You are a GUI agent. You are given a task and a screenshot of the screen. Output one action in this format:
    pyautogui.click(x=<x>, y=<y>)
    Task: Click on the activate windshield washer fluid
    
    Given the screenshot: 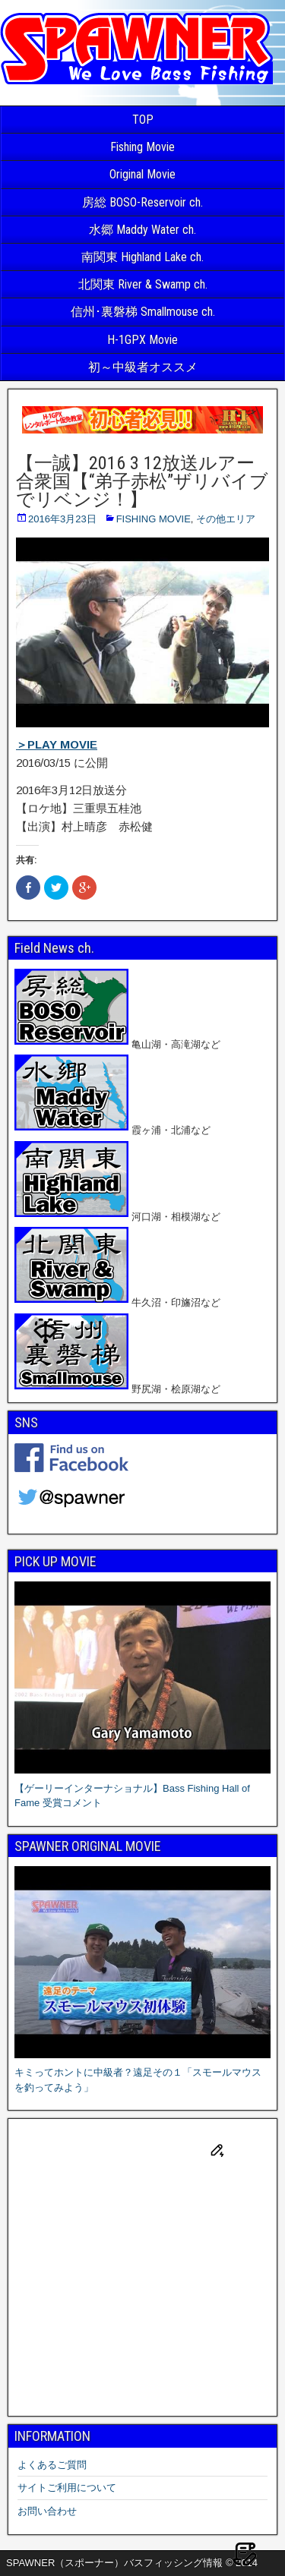 What is the action you would take?
    pyautogui.click(x=46, y=1332)
    